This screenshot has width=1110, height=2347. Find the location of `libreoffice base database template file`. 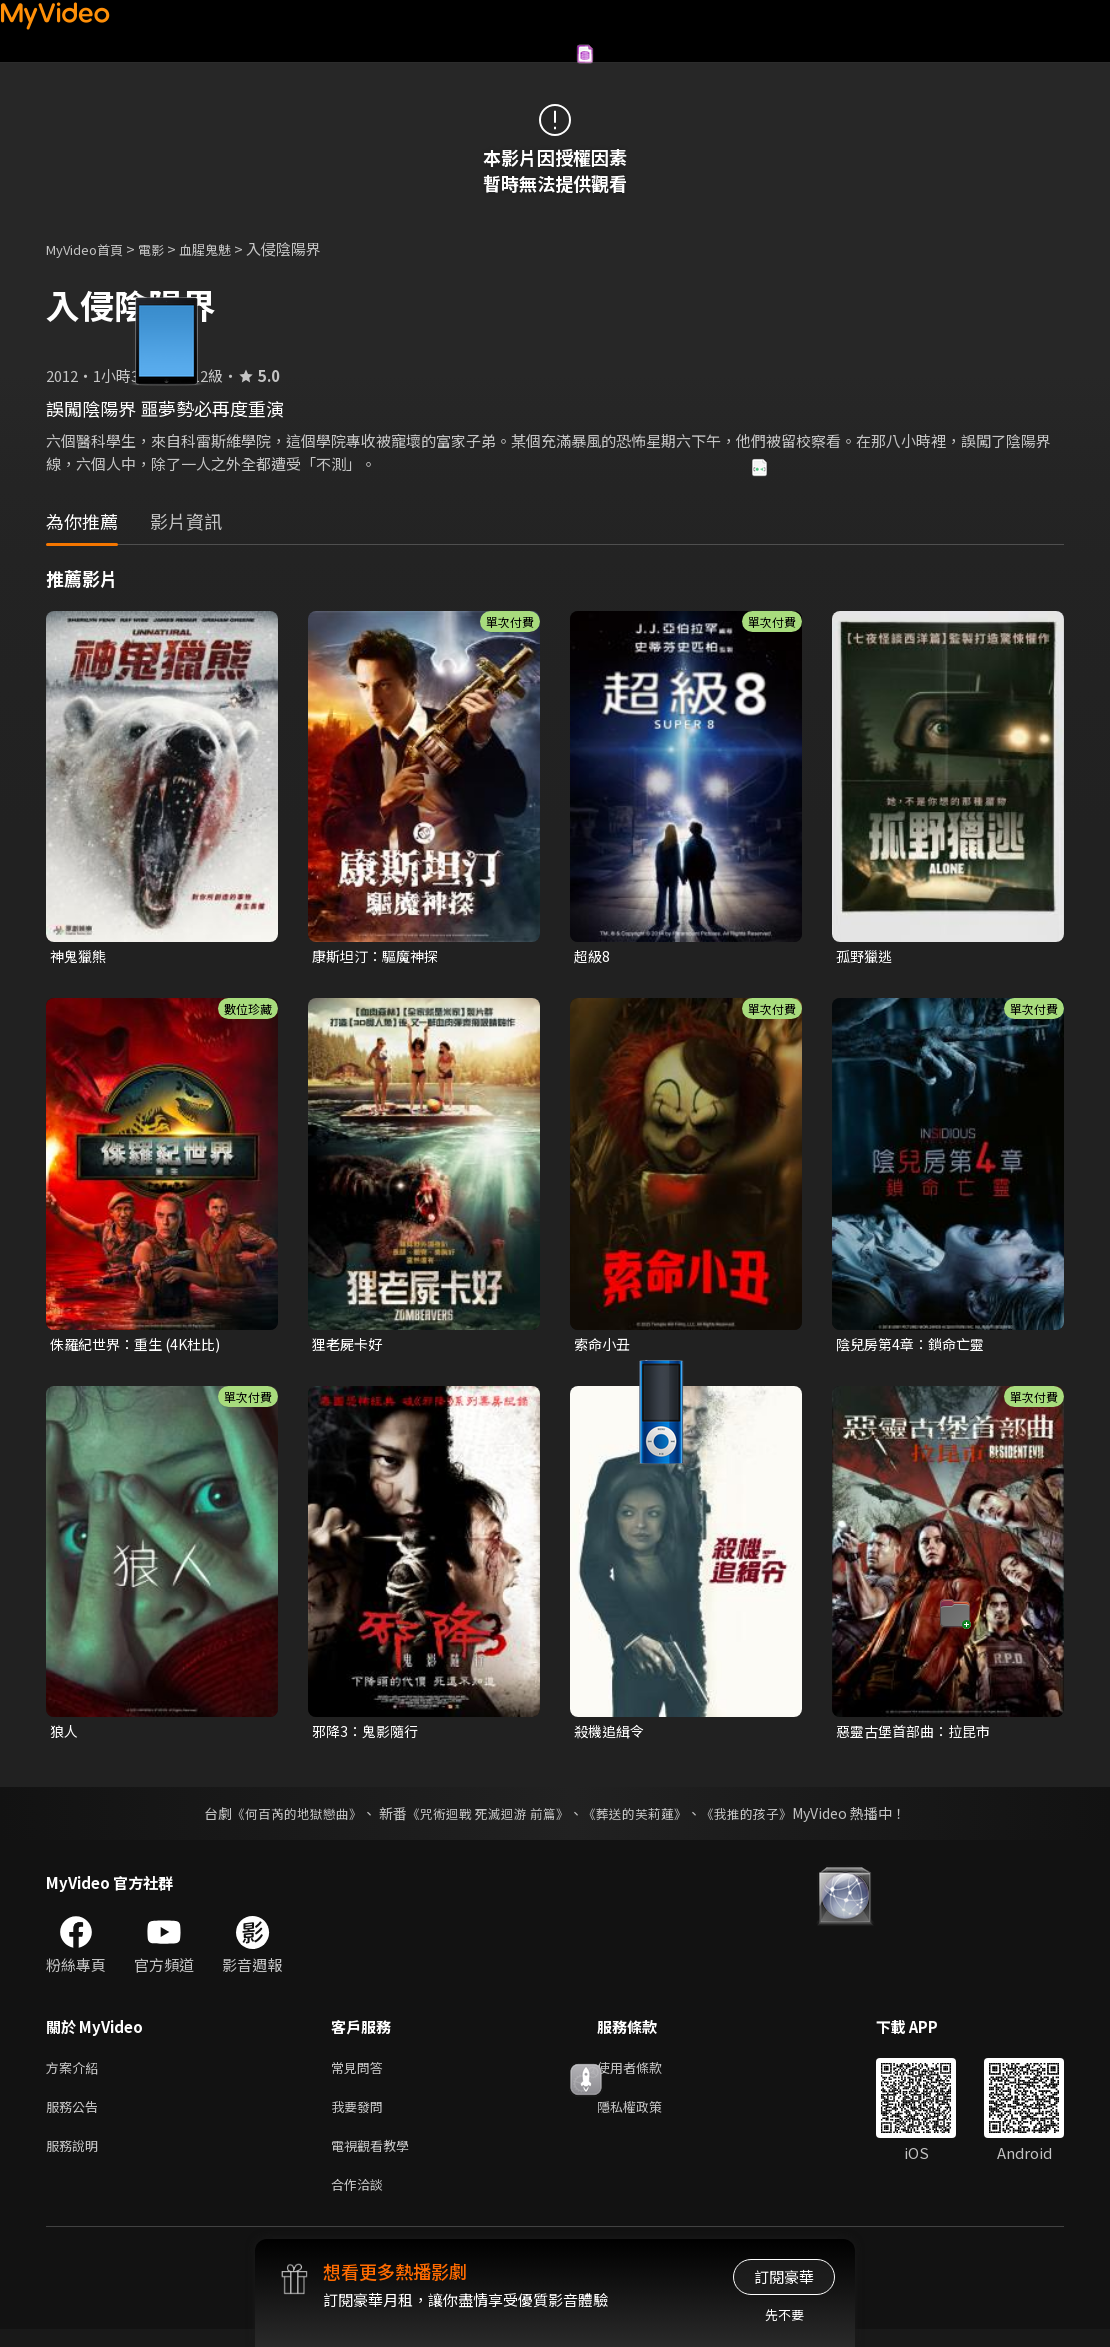

libreoffice base database template file is located at coordinates (585, 54).